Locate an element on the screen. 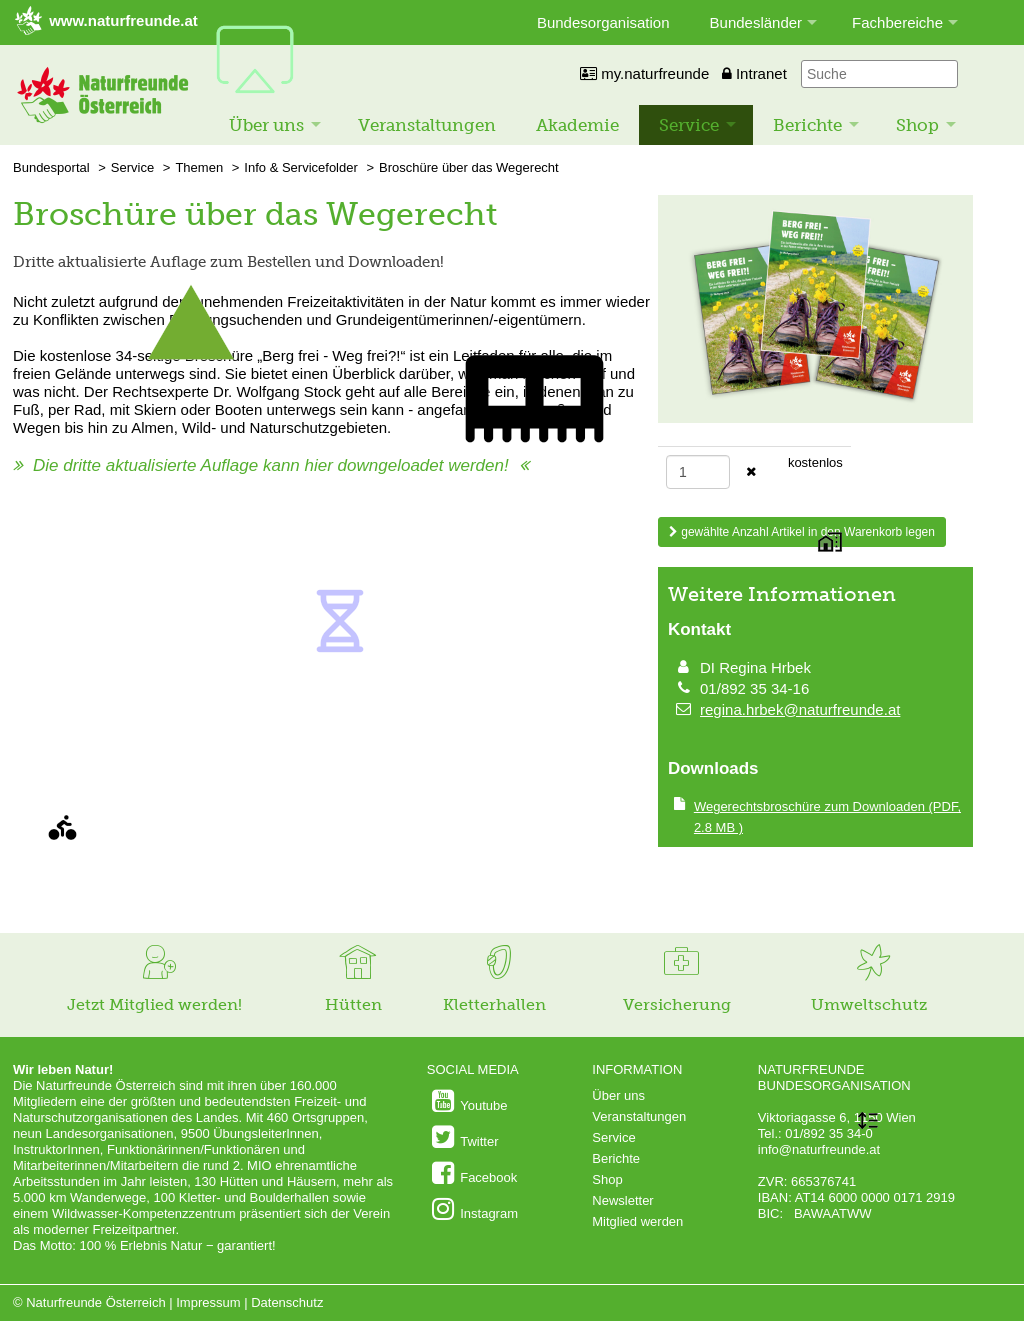 Image resolution: width=1024 pixels, height=1321 pixels. indicates loading or processing in progress is located at coordinates (340, 621).